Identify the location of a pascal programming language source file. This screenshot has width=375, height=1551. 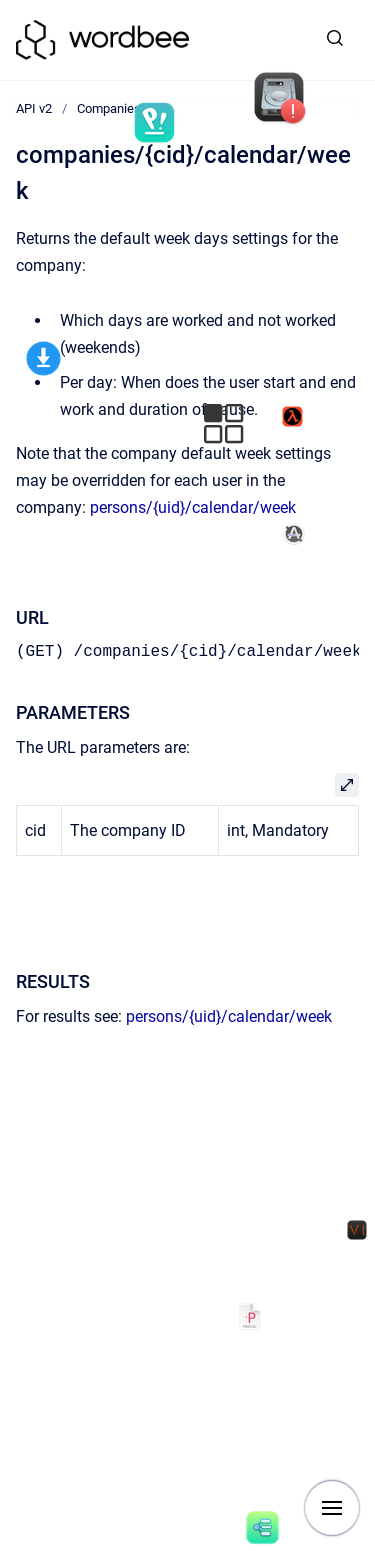
(250, 1317).